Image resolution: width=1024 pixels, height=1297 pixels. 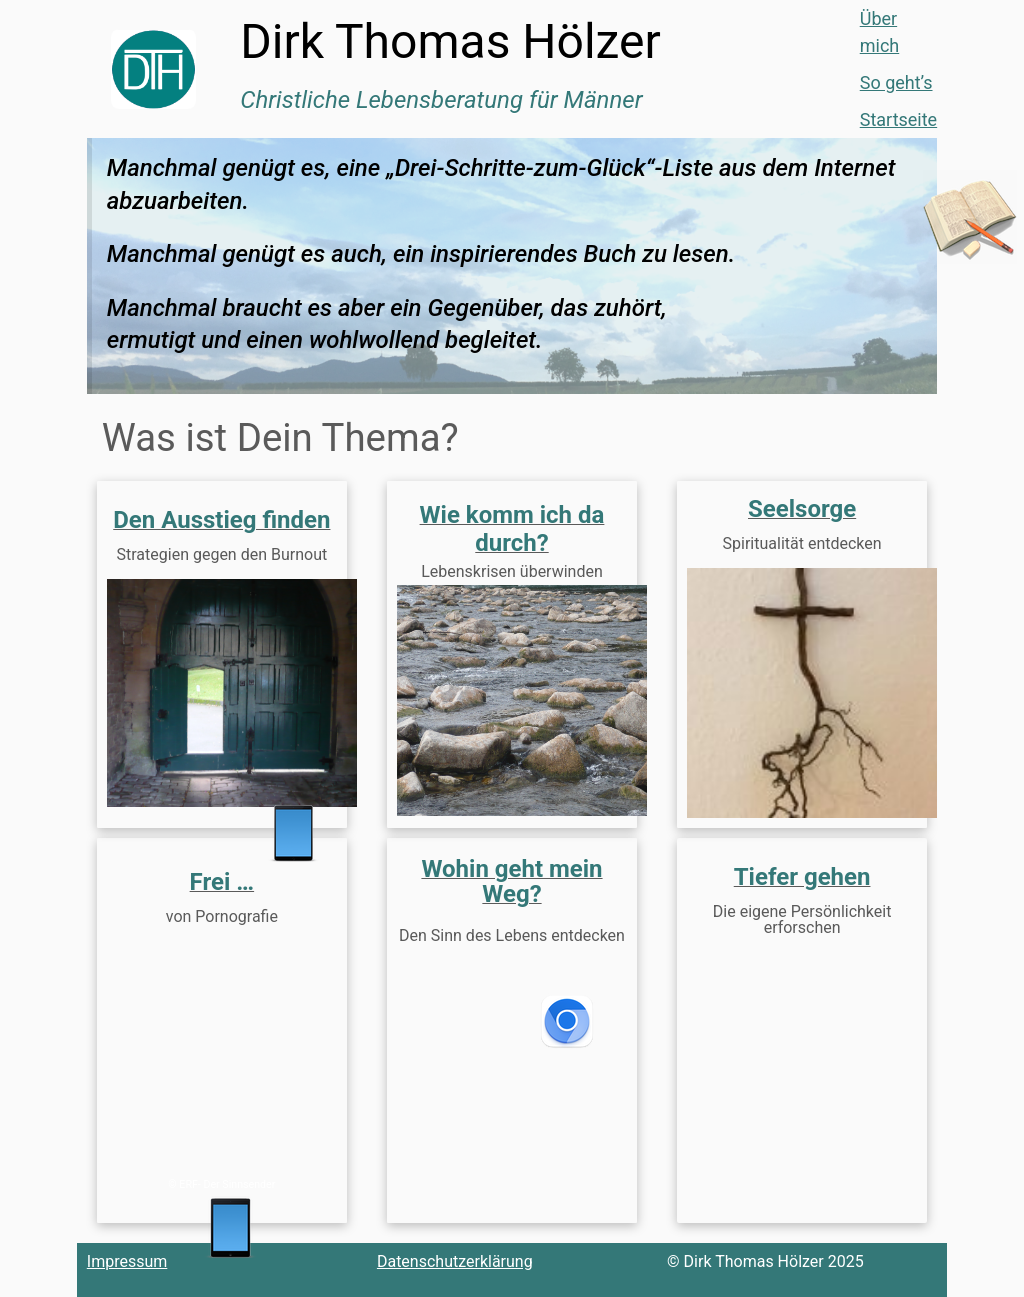 I want to click on iPad mini device connected via cellular, so click(x=230, y=1222).